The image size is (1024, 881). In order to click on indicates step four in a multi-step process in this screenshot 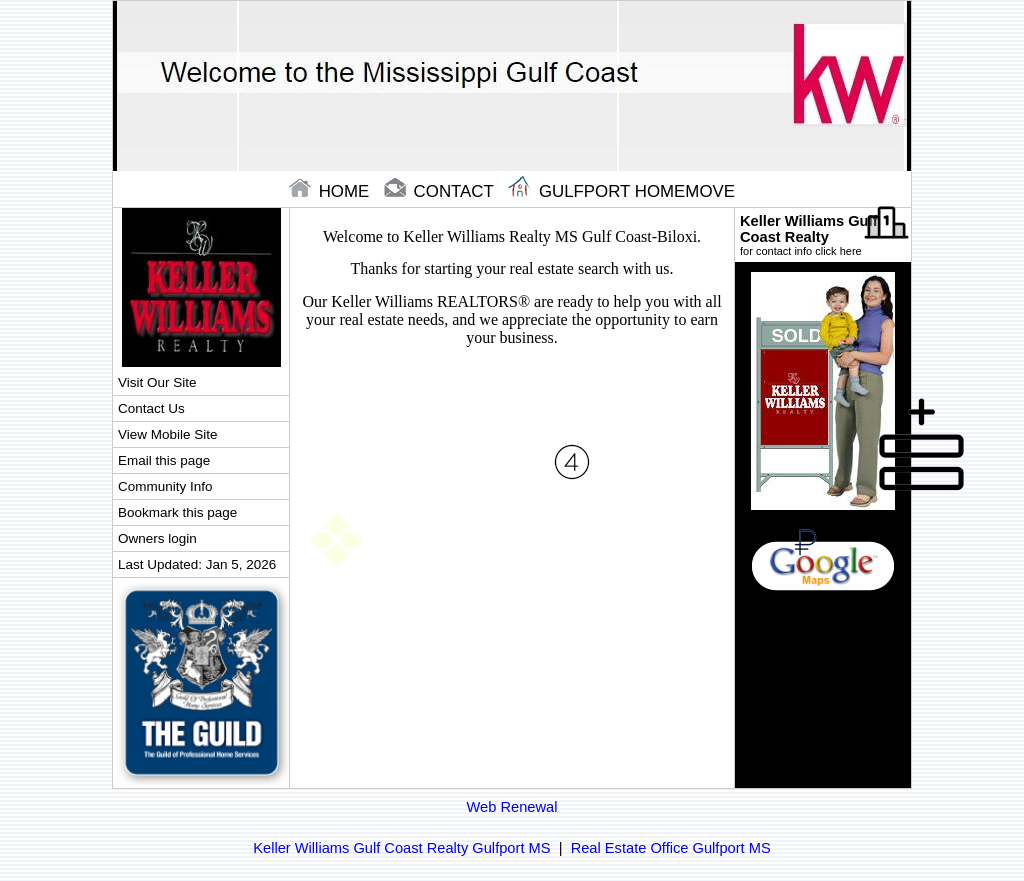, I will do `click(572, 462)`.